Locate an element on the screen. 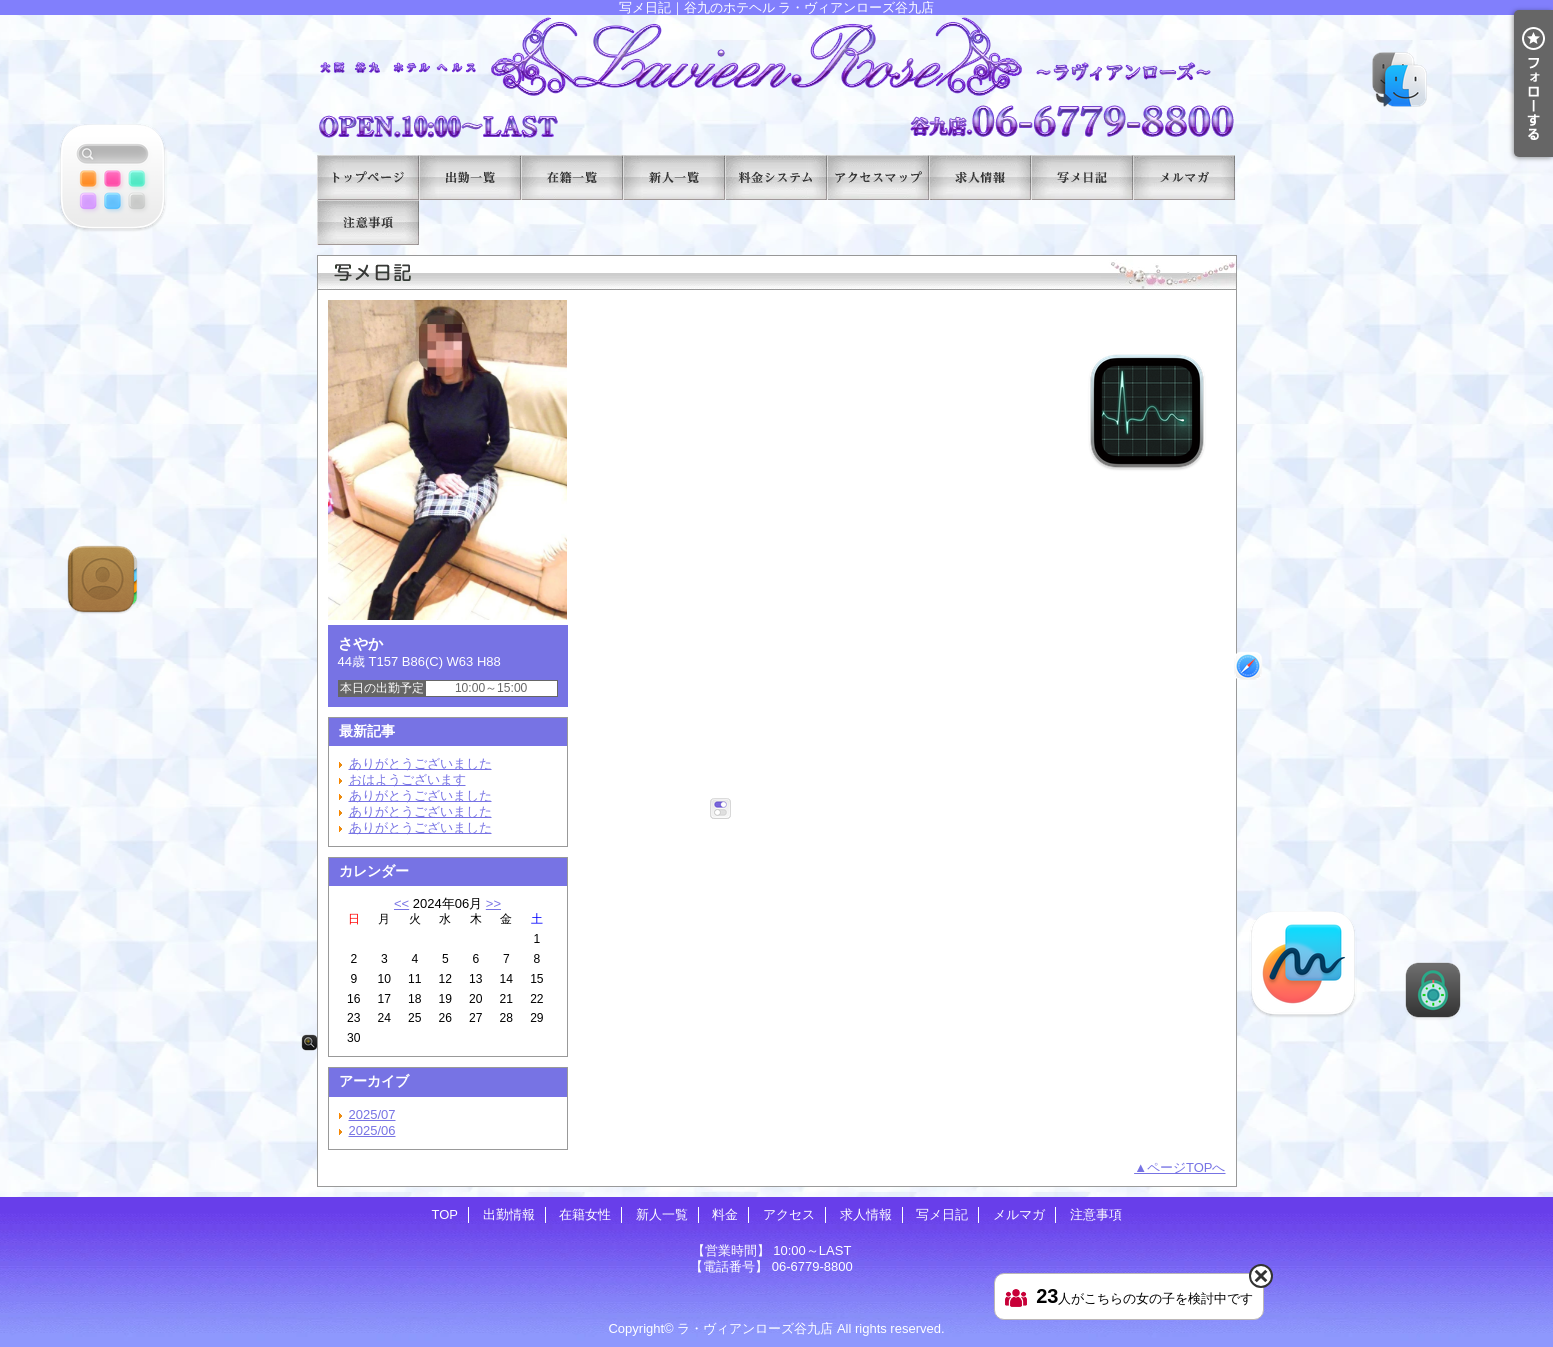  open keysmith authenticator app is located at coordinates (1433, 990).